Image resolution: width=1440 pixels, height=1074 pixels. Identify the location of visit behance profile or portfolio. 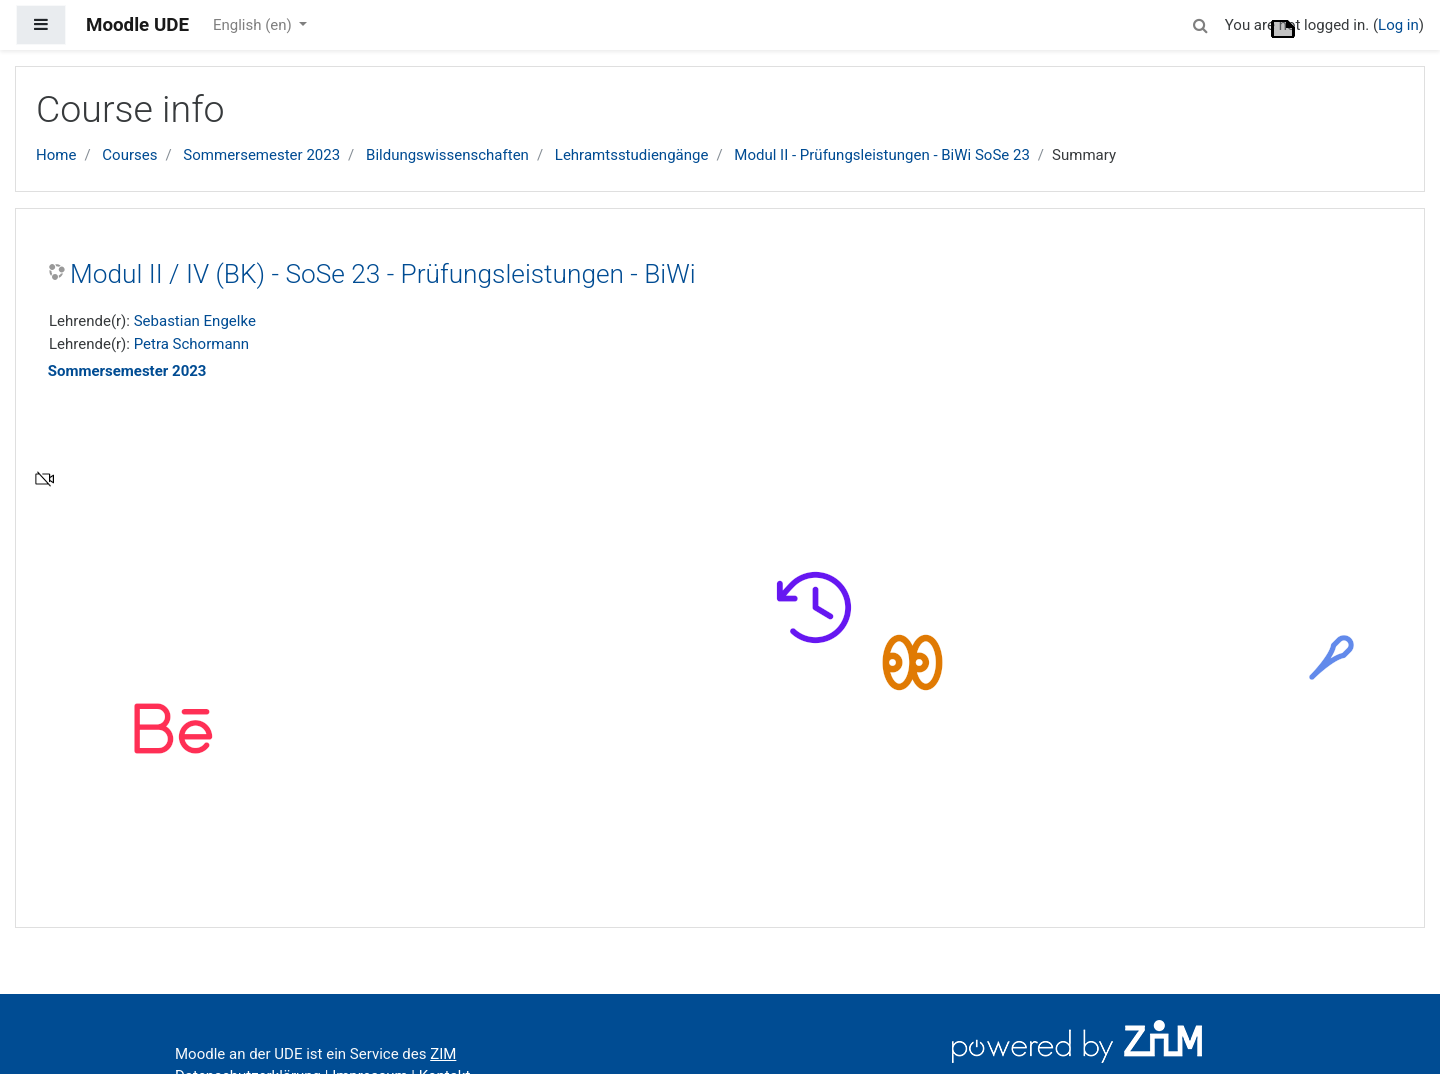
(170, 728).